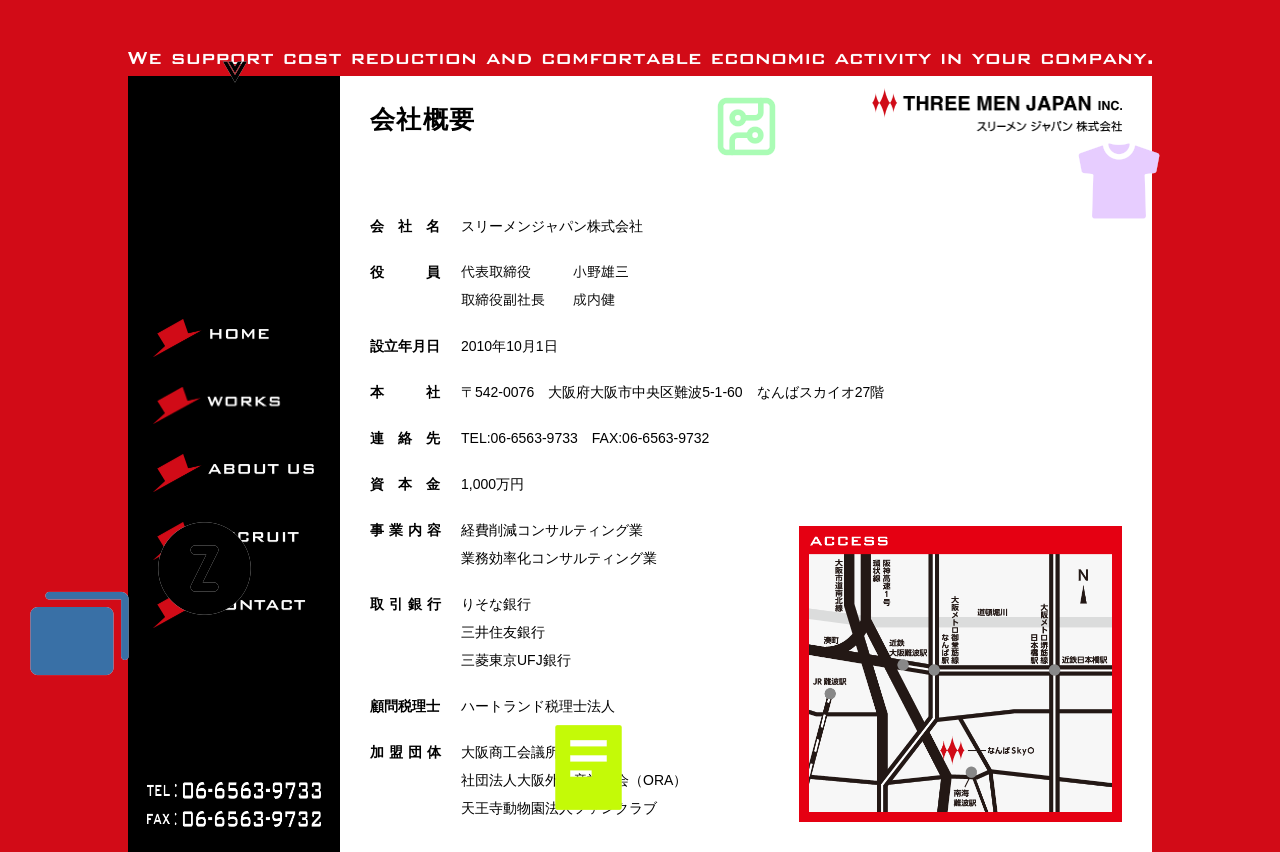 The width and height of the screenshot is (1280, 852). What do you see at coordinates (588, 767) in the screenshot?
I see `open reader mode for distraction-free viewing` at bounding box center [588, 767].